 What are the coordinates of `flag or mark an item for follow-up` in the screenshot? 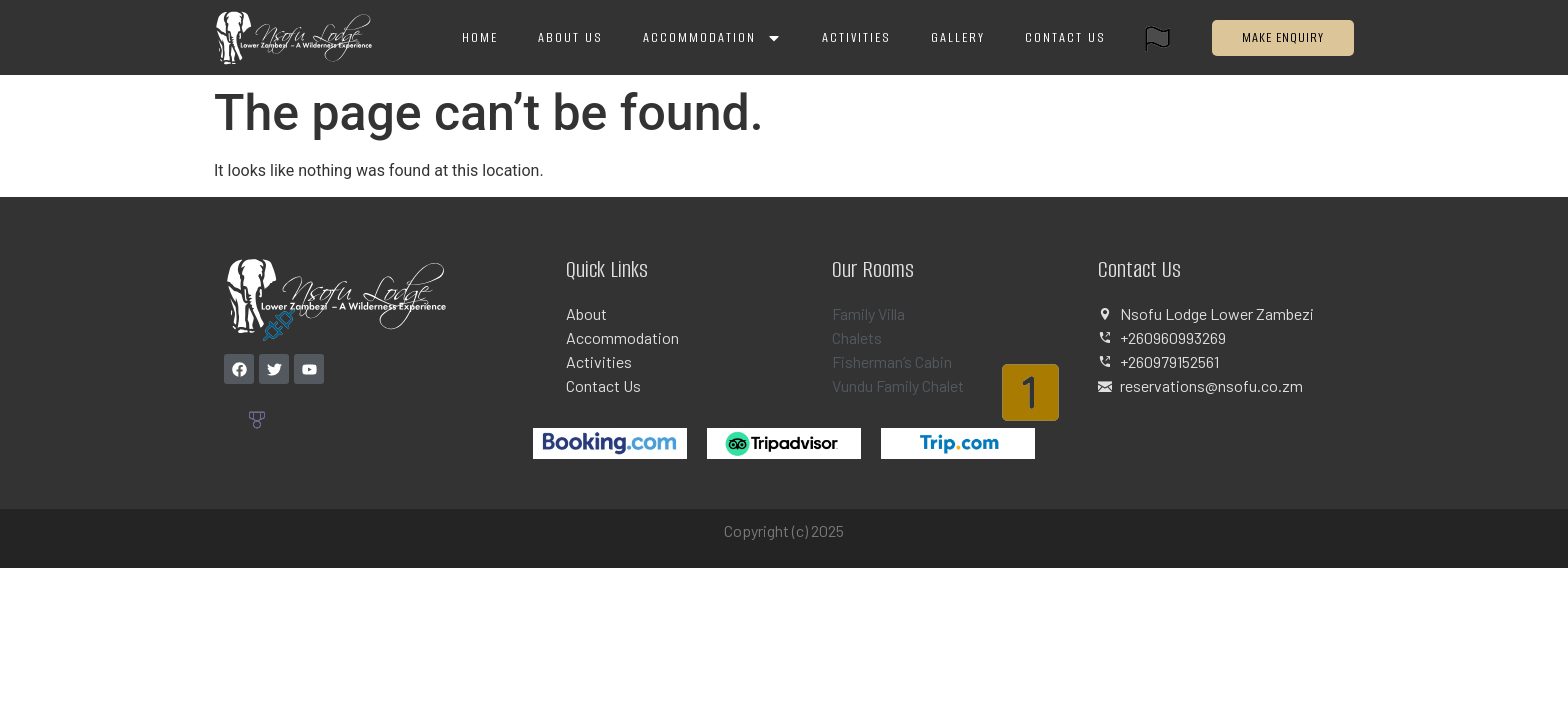 It's located at (1156, 38).